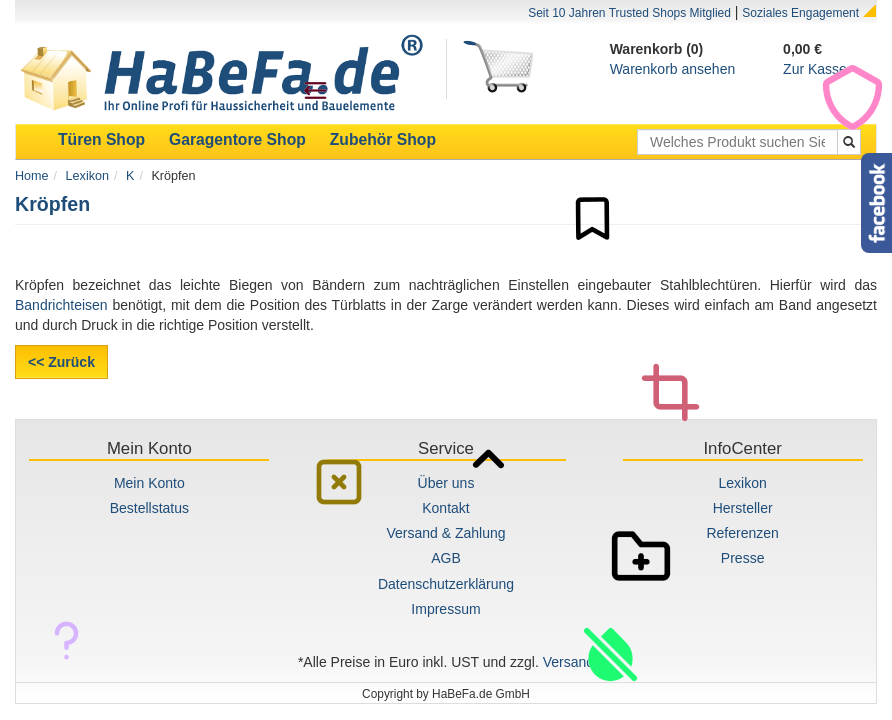 The width and height of the screenshot is (892, 720). Describe the element at coordinates (315, 90) in the screenshot. I see `go back to previous menu` at that location.